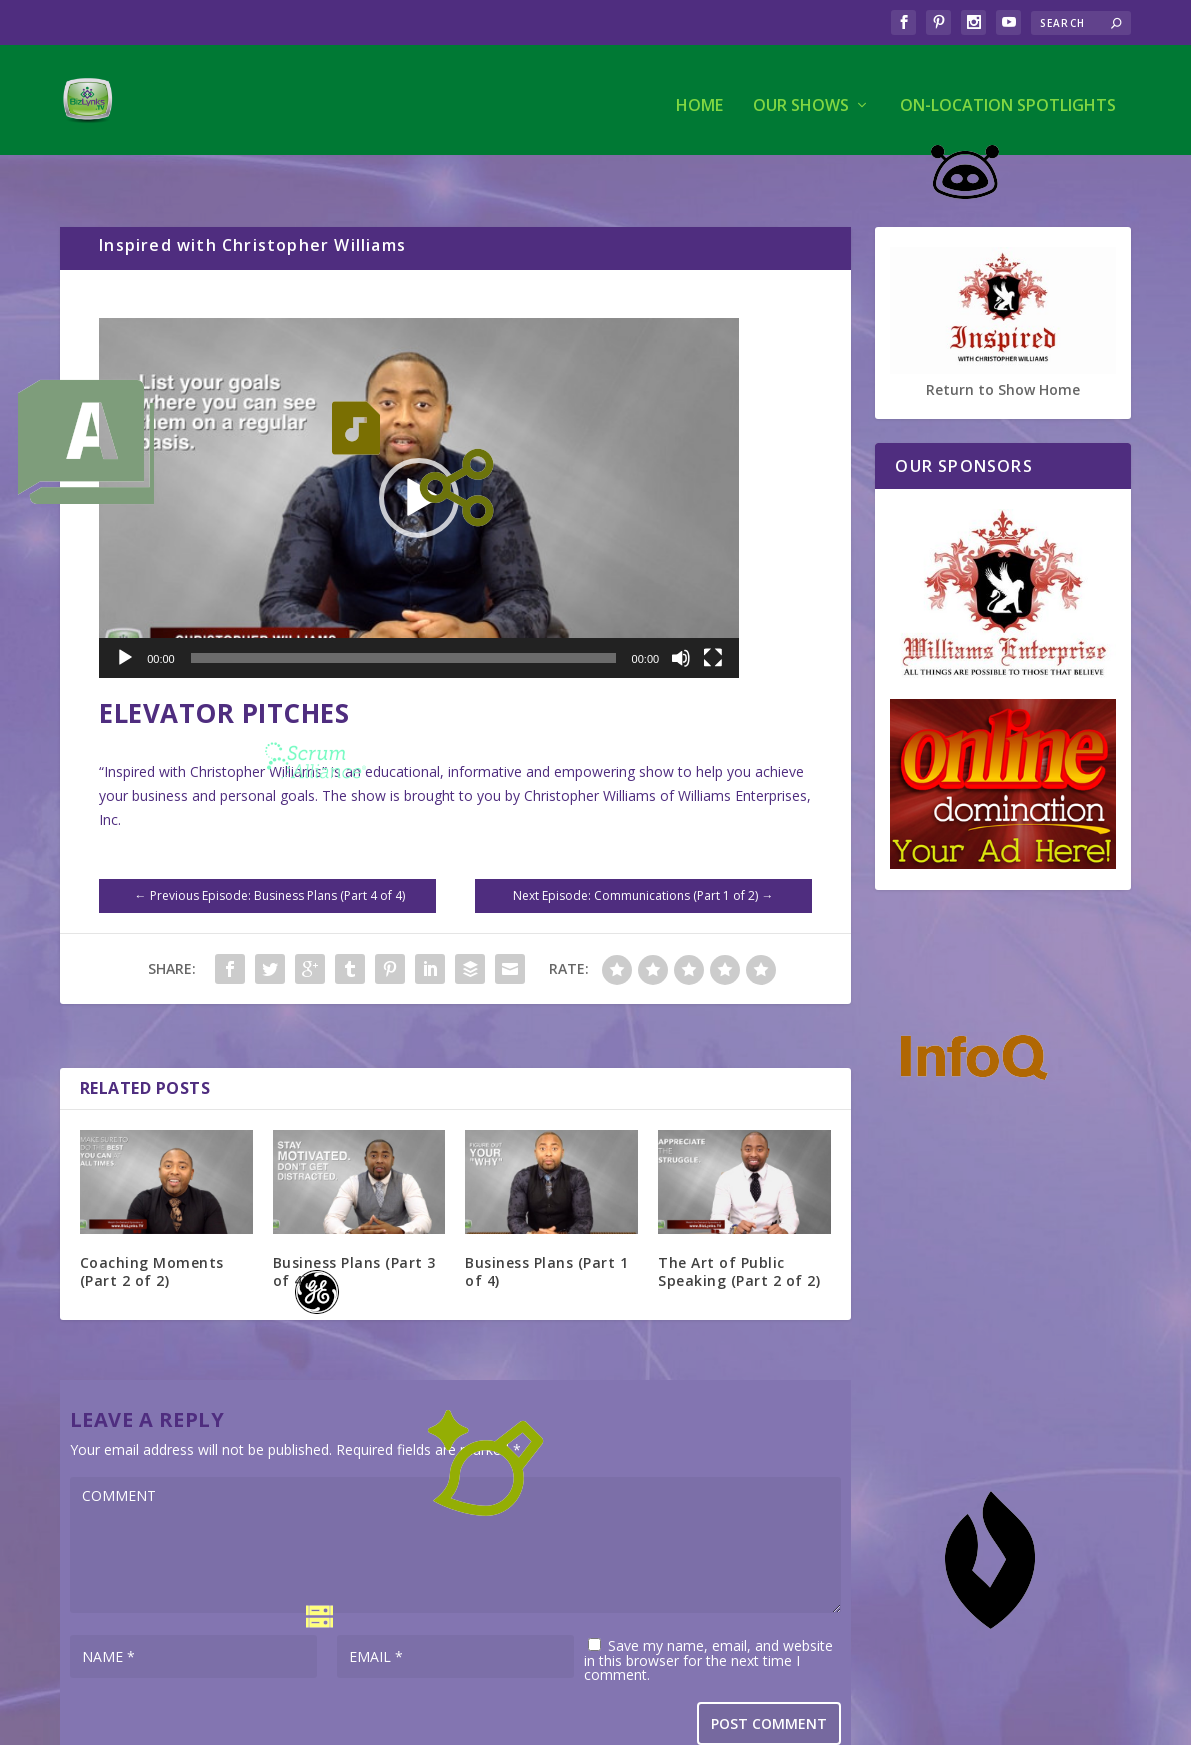  Describe the element at coordinates (86, 442) in the screenshot. I see `open AutoCAD application` at that location.